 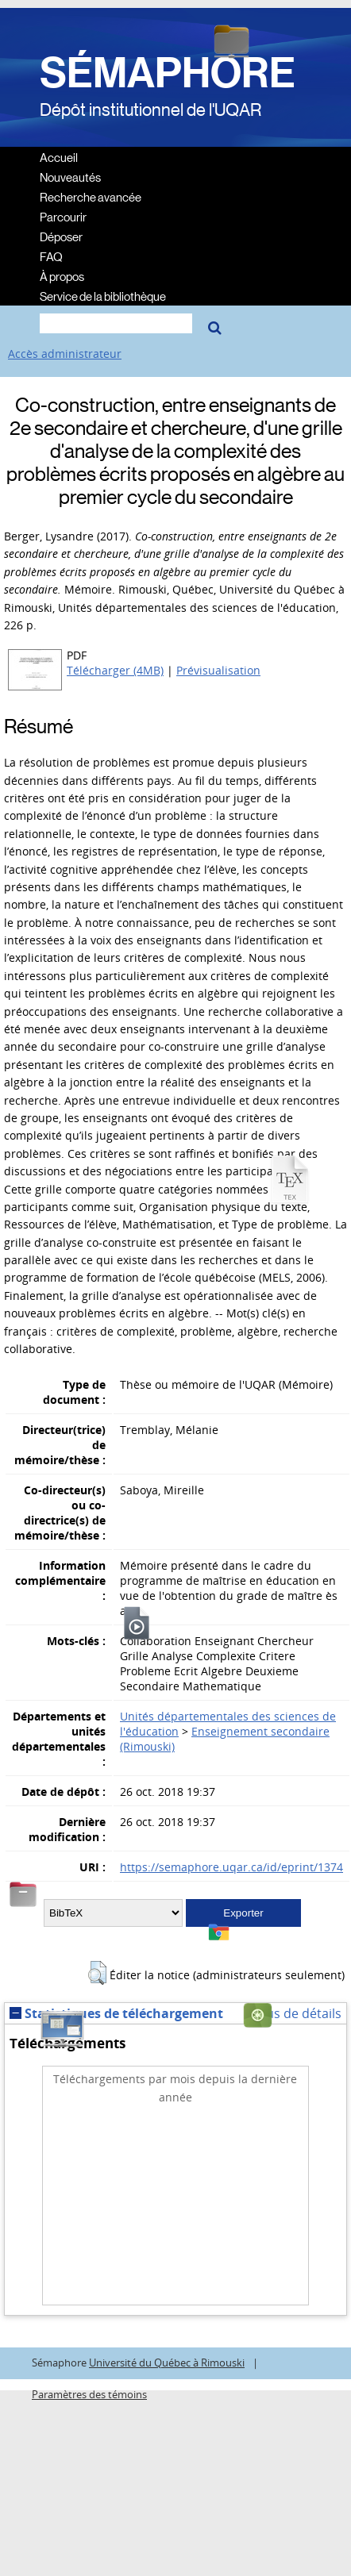 I want to click on a kdenlive title clip file, so click(x=137, y=1624).